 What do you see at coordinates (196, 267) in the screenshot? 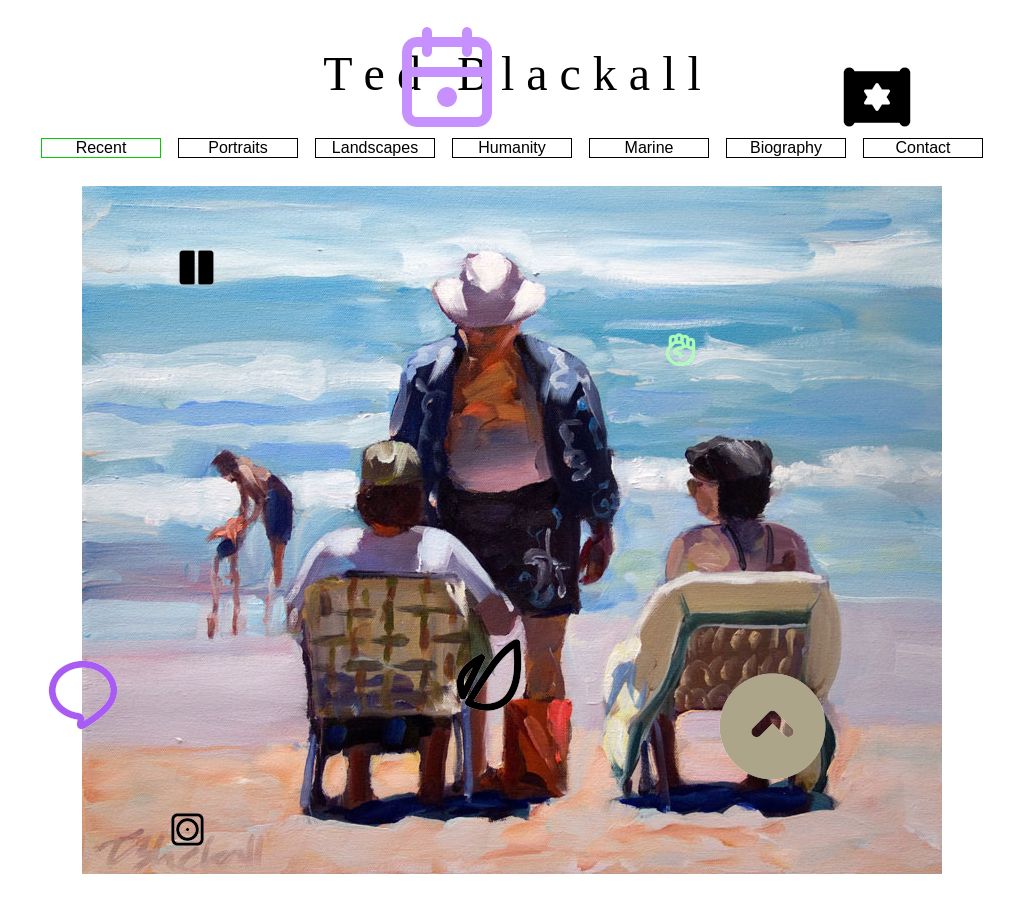
I see `switch to two-column layout` at bounding box center [196, 267].